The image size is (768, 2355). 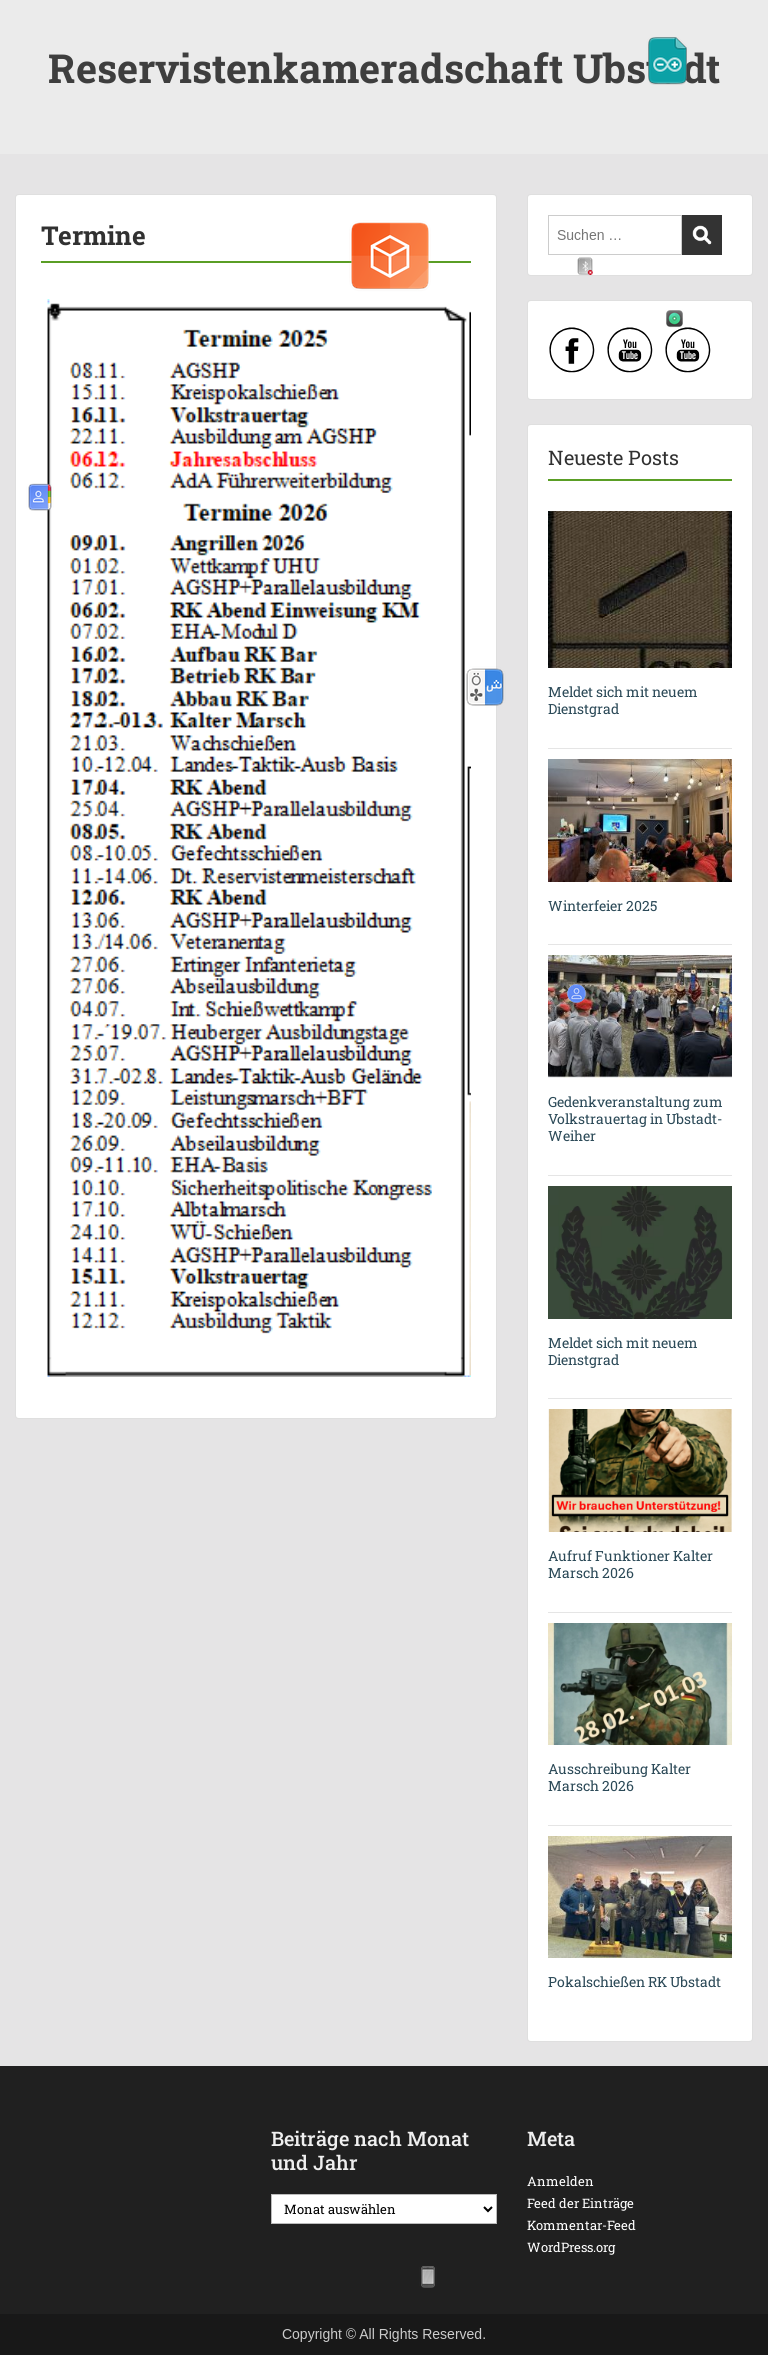 What do you see at coordinates (667, 60) in the screenshot?
I see `arduino source code file` at bounding box center [667, 60].